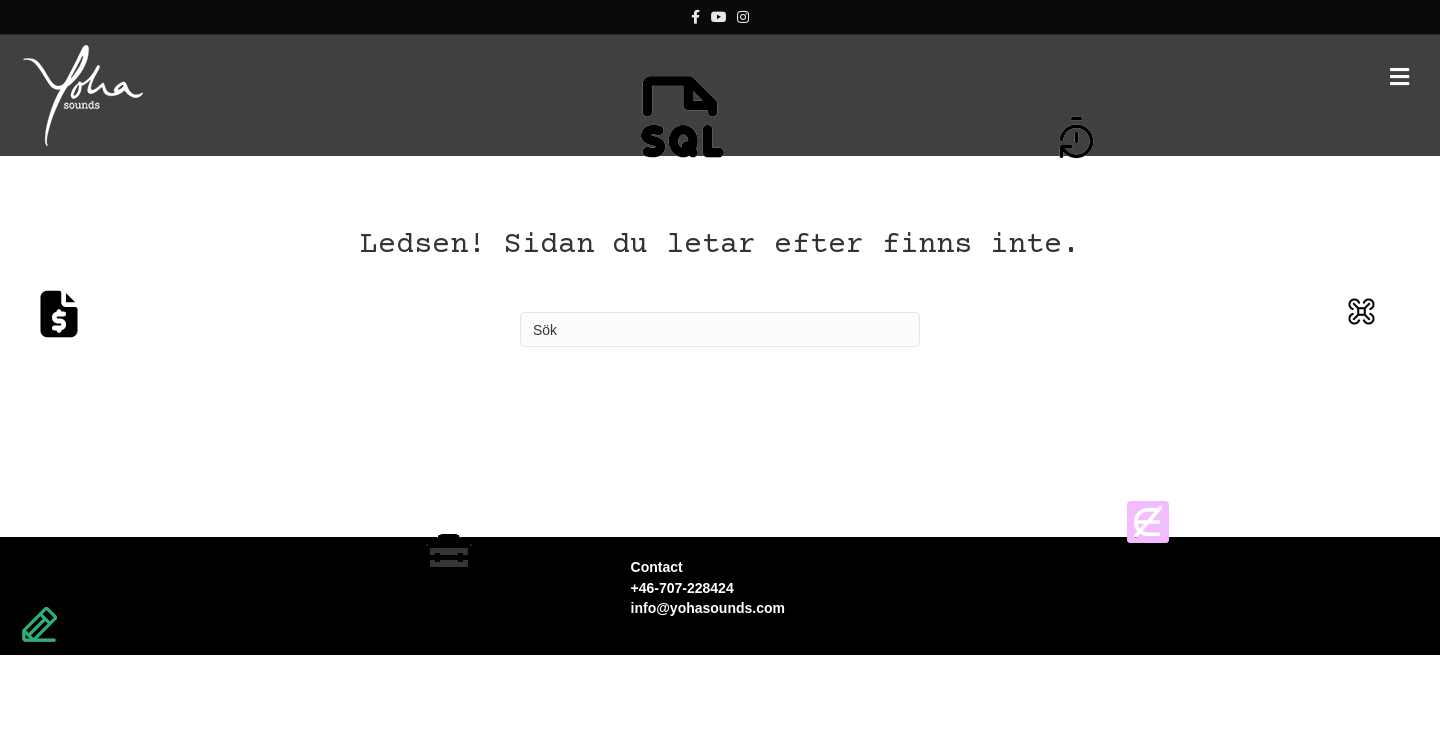  What do you see at coordinates (1361, 311) in the screenshot?
I see `access drone controls` at bounding box center [1361, 311].